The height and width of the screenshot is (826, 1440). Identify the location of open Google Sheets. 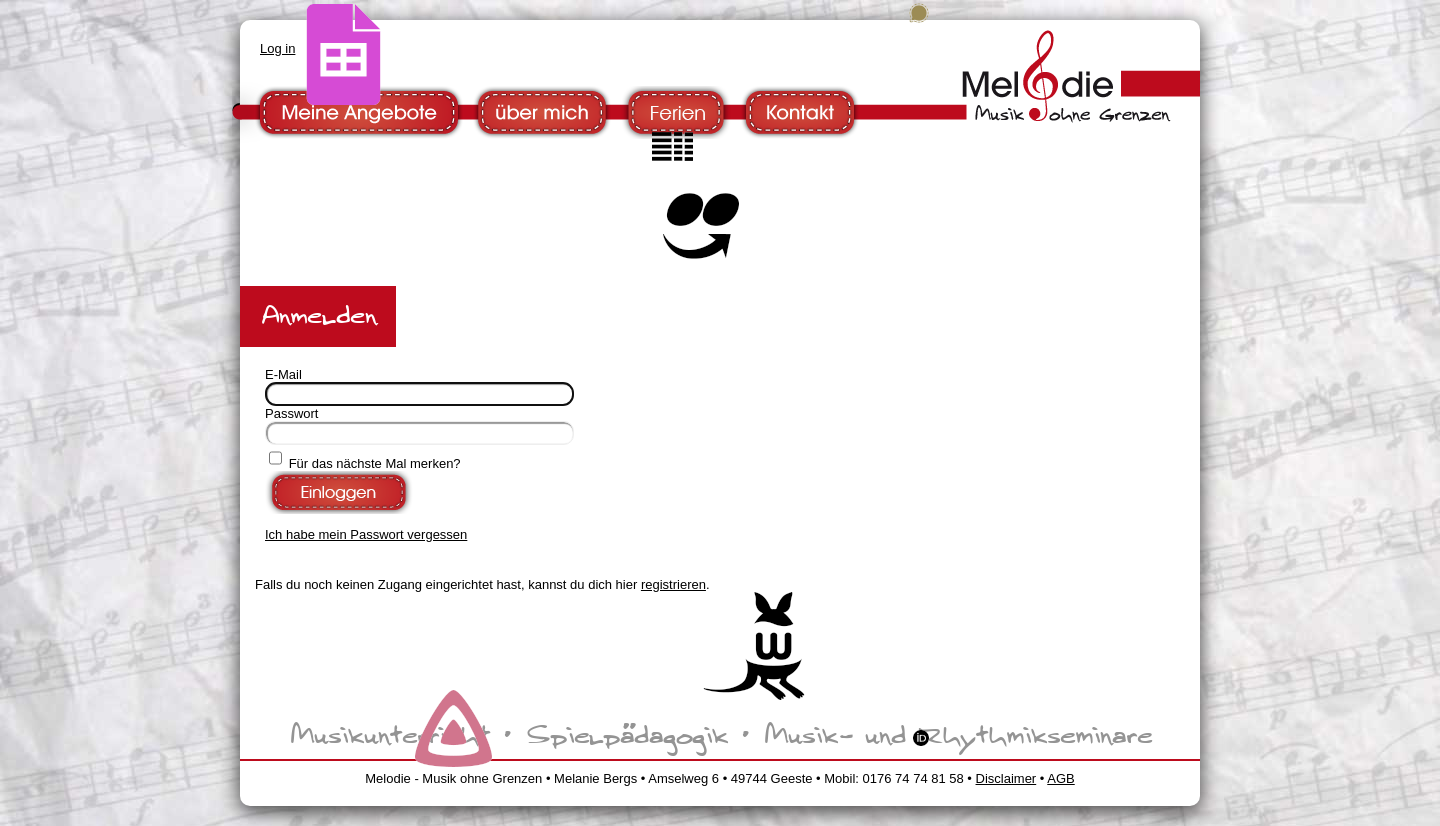
(343, 54).